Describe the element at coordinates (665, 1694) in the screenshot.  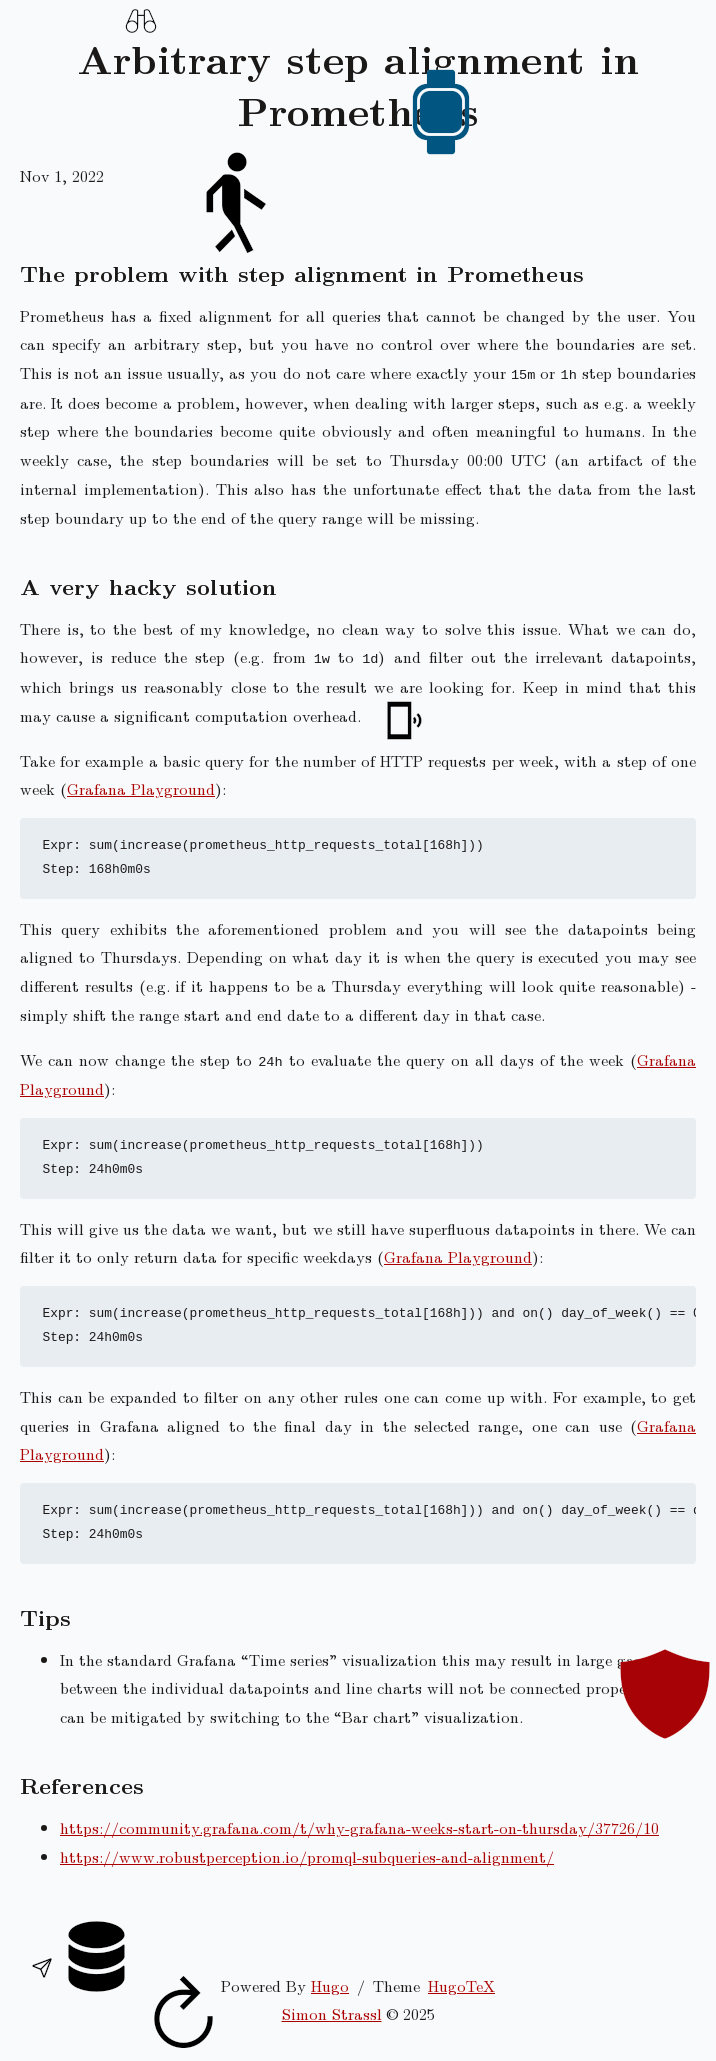
I see `access security settings` at that location.